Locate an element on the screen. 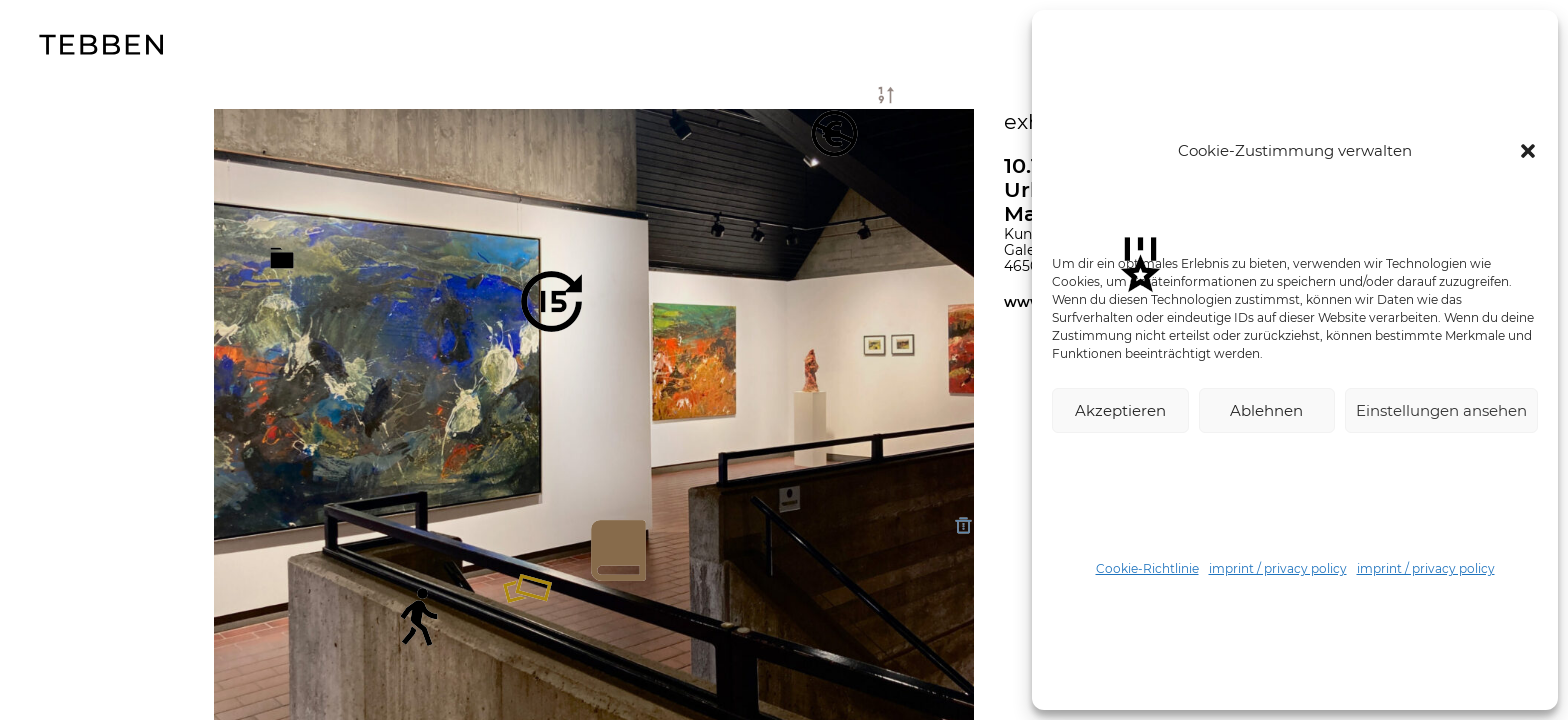 The height and width of the screenshot is (720, 1568). sort numbers in descending order is located at coordinates (885, 95).